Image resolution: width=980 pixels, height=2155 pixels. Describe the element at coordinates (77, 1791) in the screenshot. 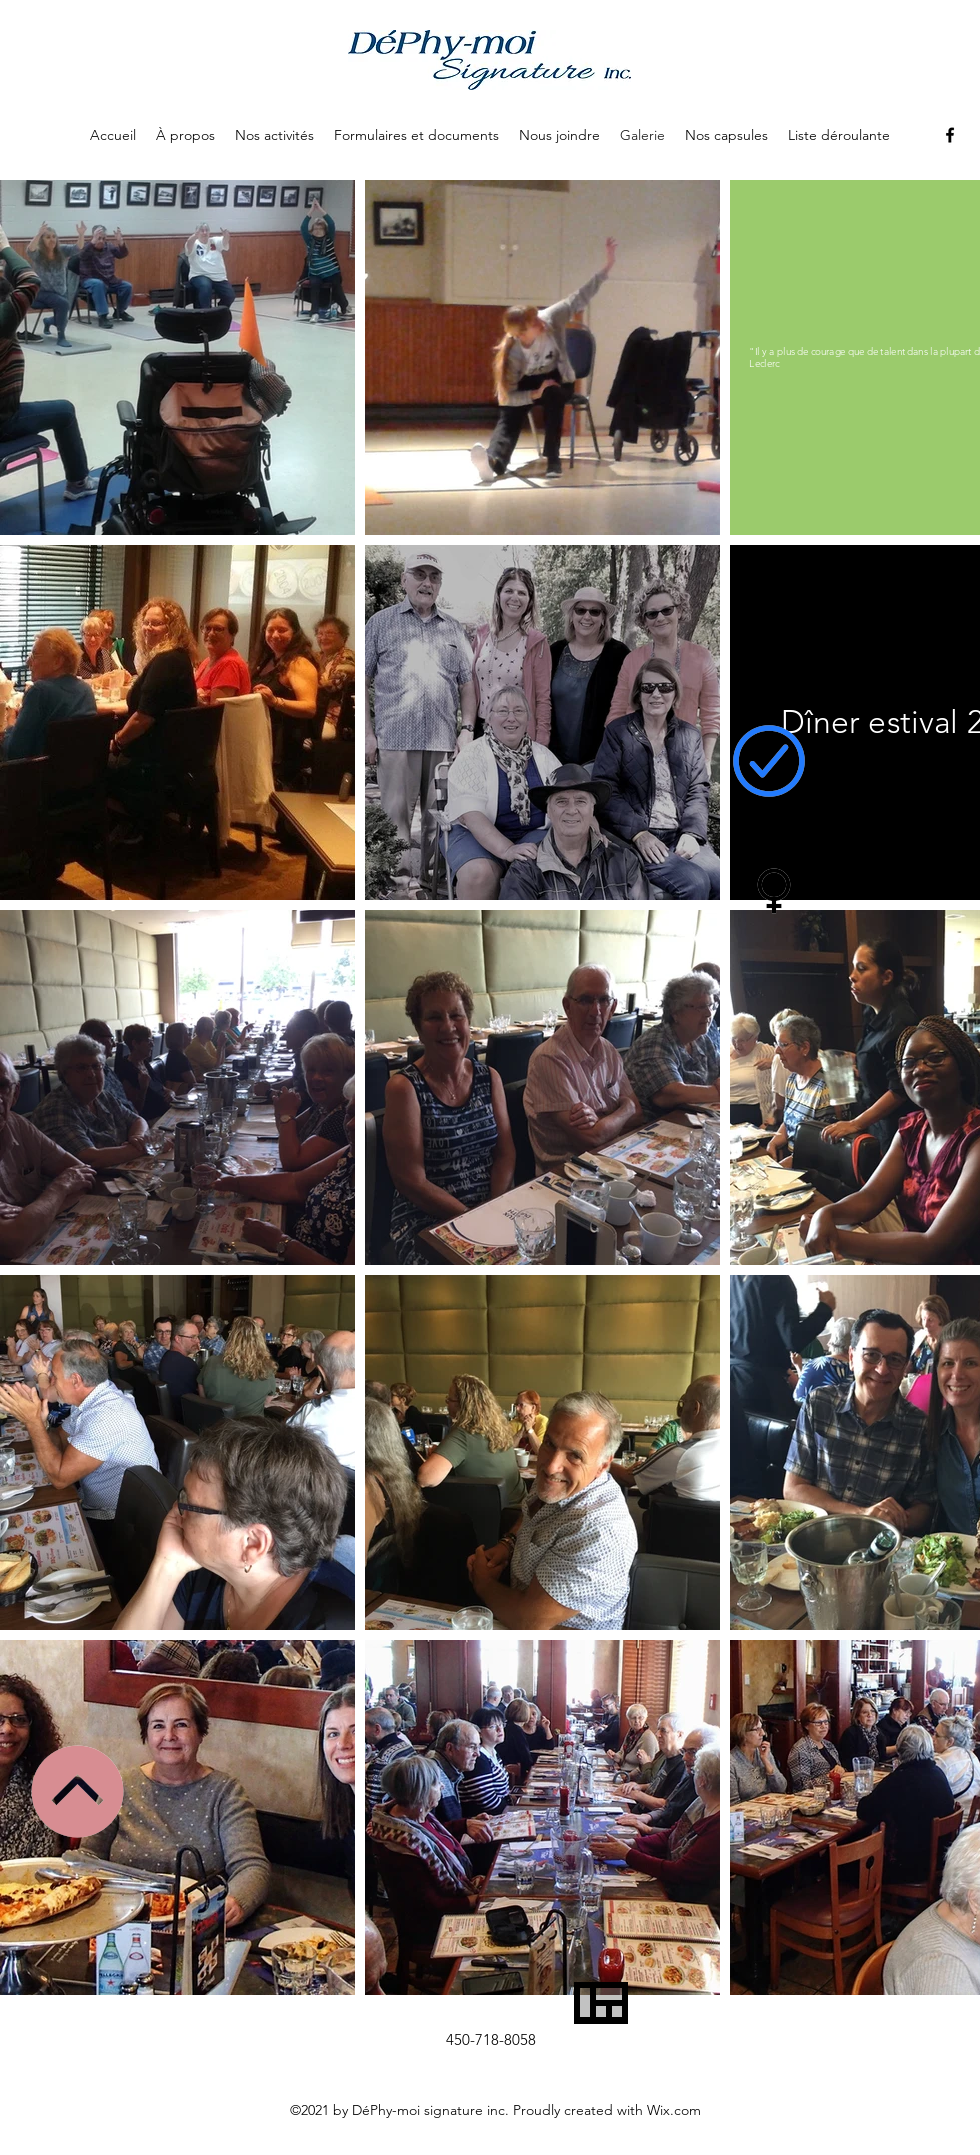

I see `scroll to top of page` at that location.